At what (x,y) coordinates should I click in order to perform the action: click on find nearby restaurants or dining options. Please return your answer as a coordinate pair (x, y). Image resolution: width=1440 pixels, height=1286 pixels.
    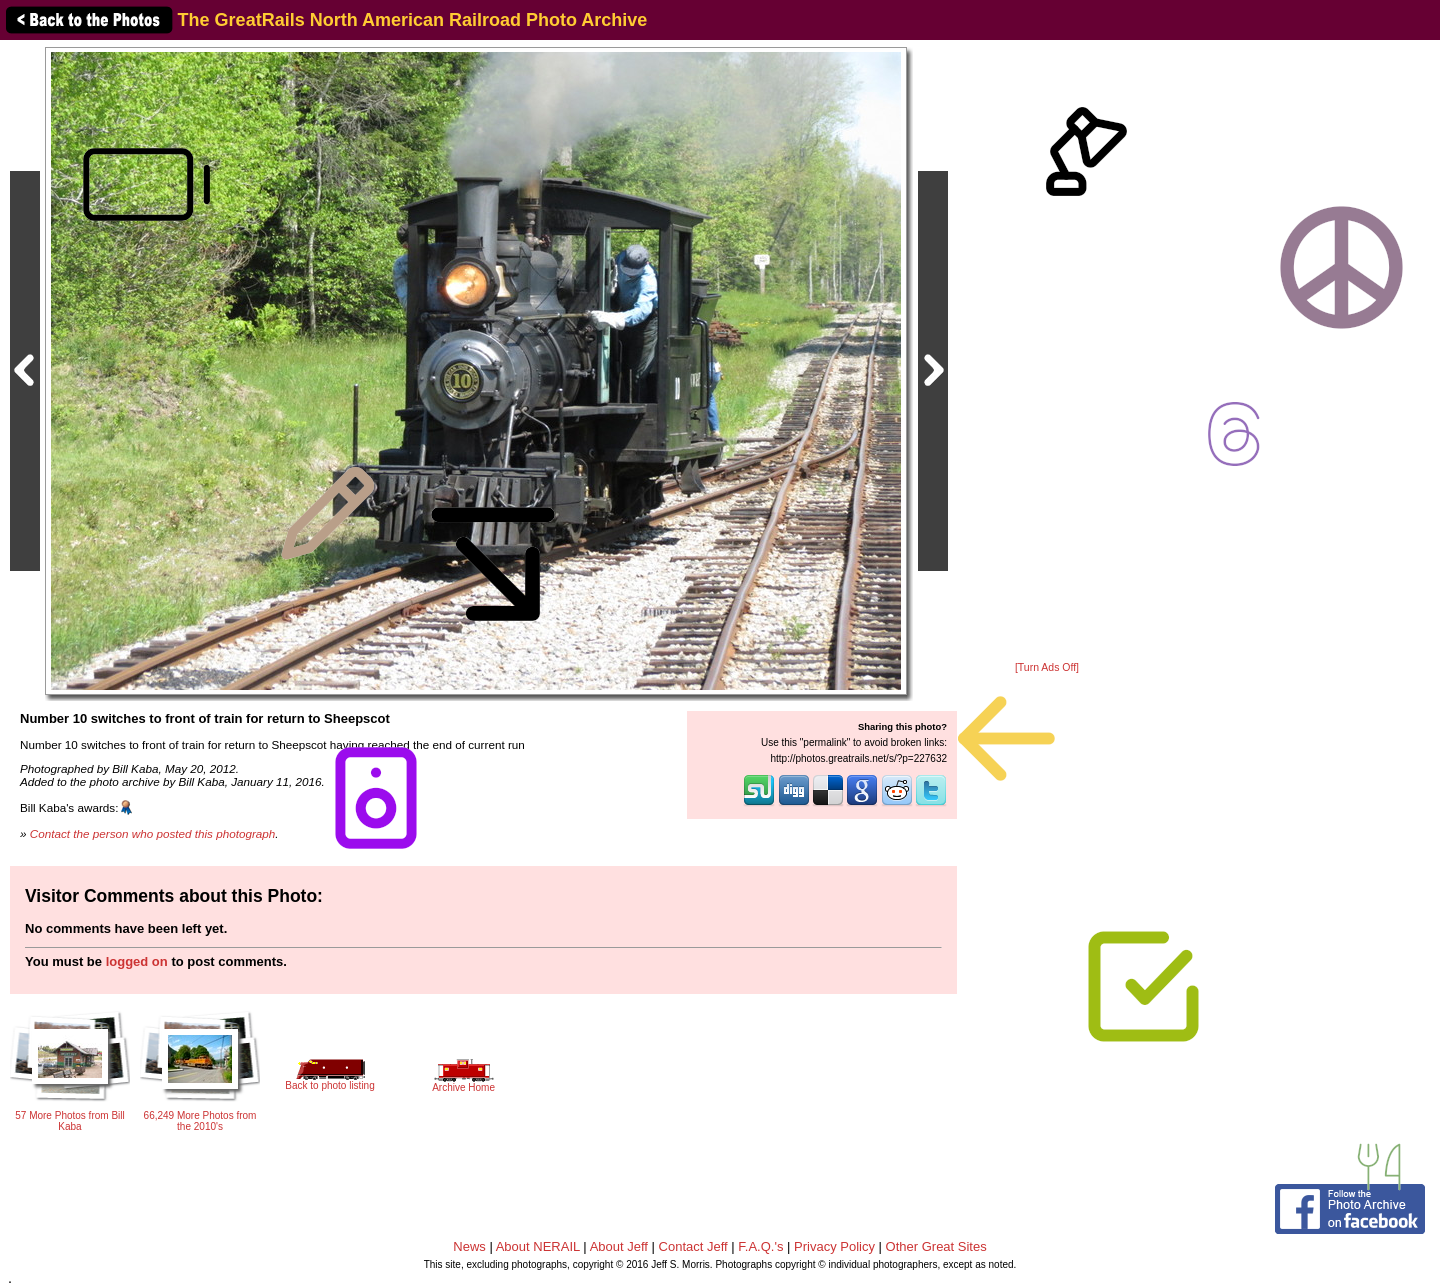
    Looking at the image, I should click on (1380, 1166).